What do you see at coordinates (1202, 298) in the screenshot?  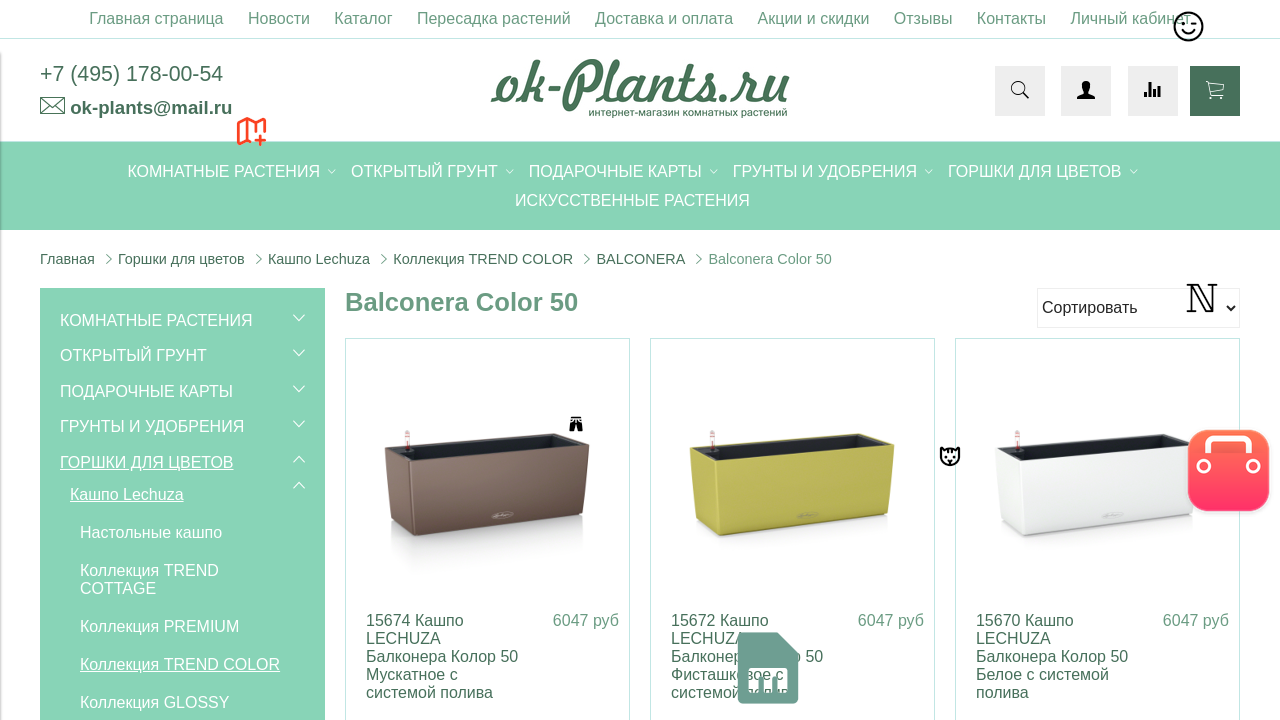 I see `open notion app` at bounding box center [1202, 298].